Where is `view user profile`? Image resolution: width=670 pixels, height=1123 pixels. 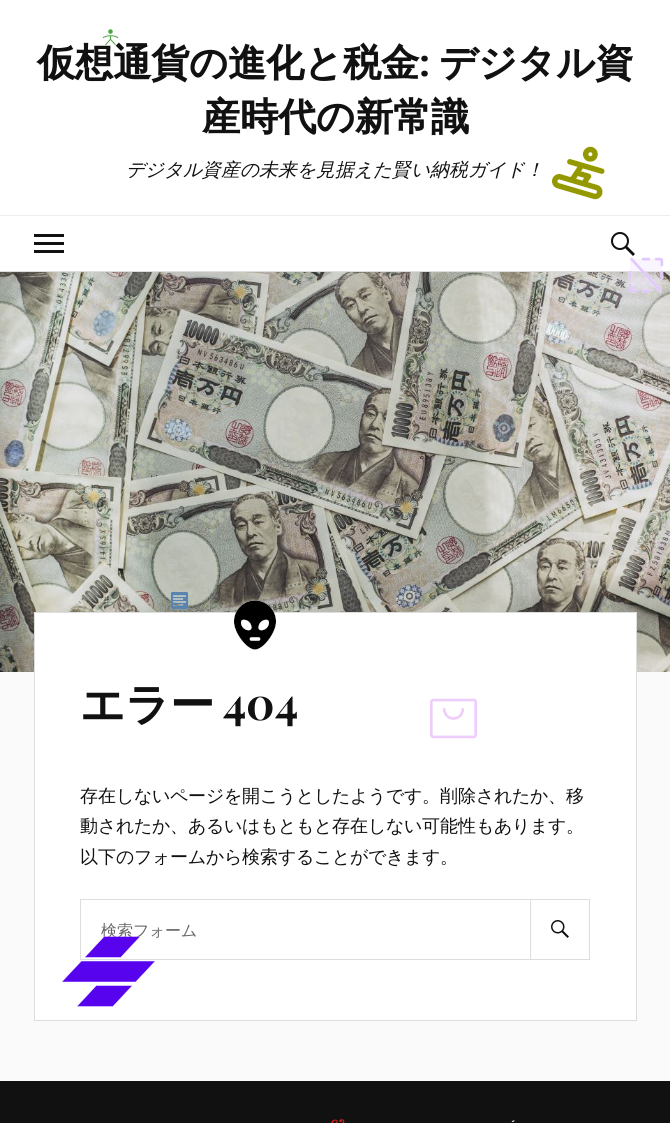
view user profile is located at coordinates (110, 37).